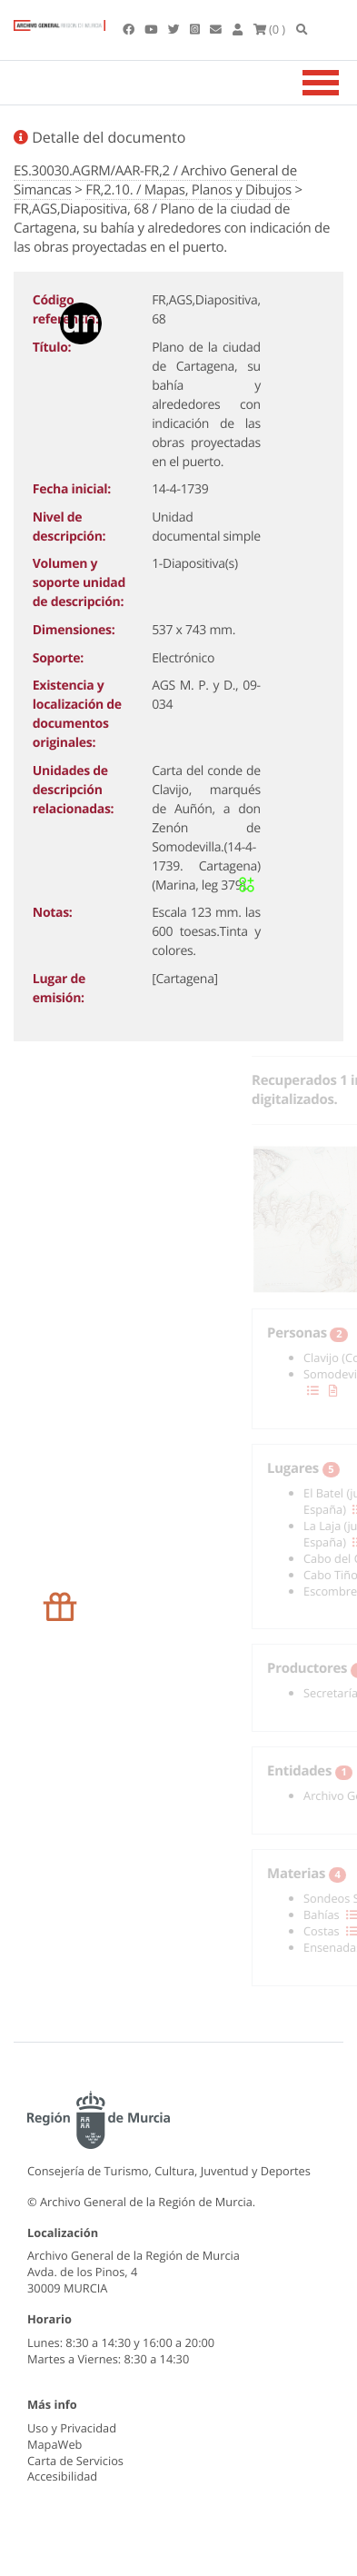 The image size is (357, 2576). Describe the element at coordinates (246, 884) in the screenshot. I see `add a new app to your collection` at that location.